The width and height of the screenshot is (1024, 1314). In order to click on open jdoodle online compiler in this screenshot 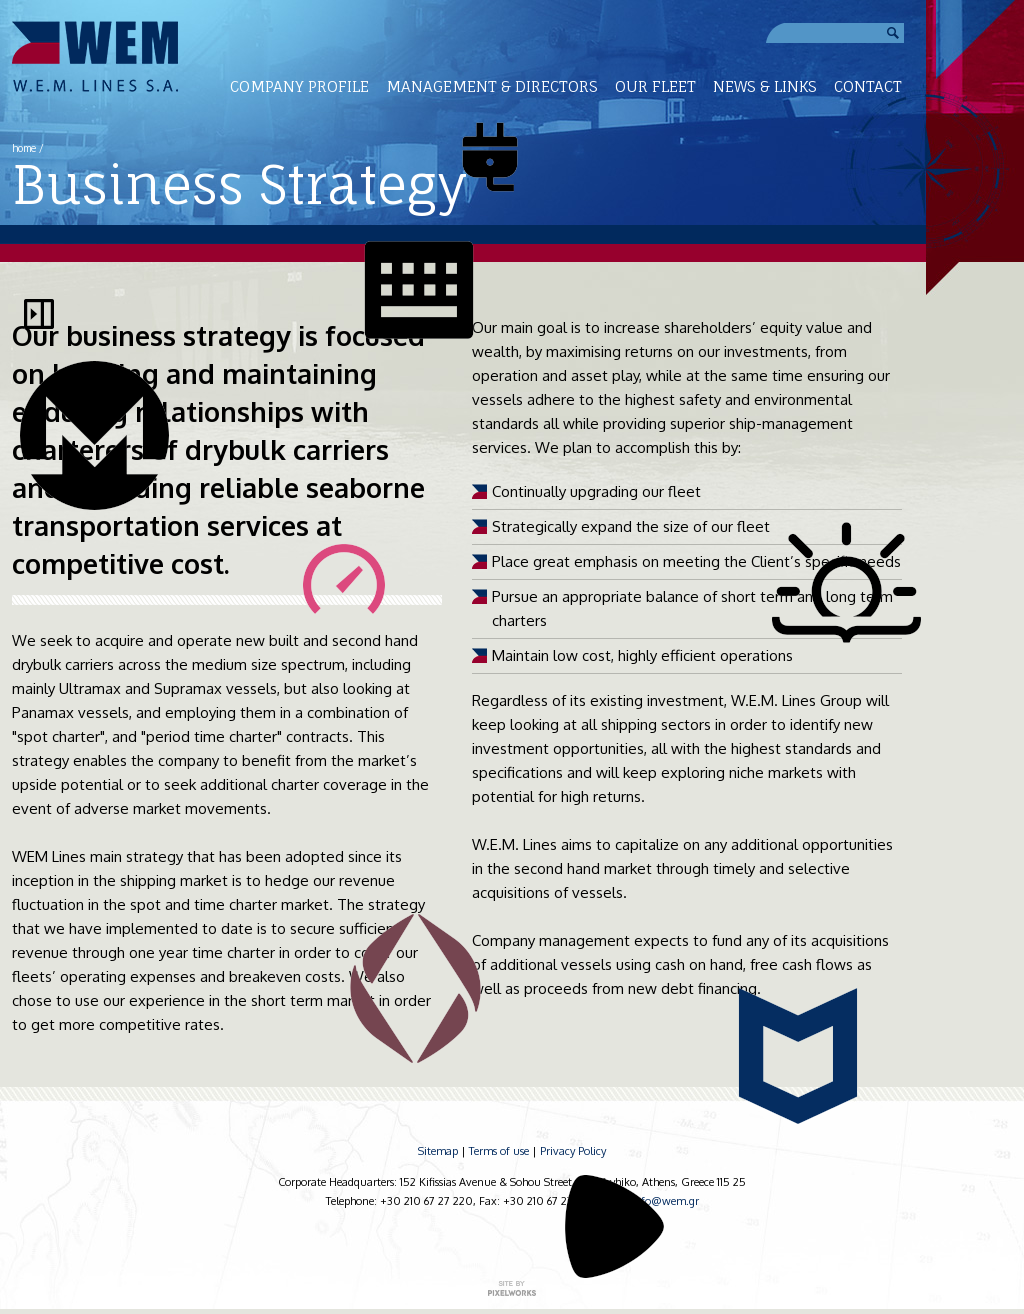, I will do `click(846, 582)`.